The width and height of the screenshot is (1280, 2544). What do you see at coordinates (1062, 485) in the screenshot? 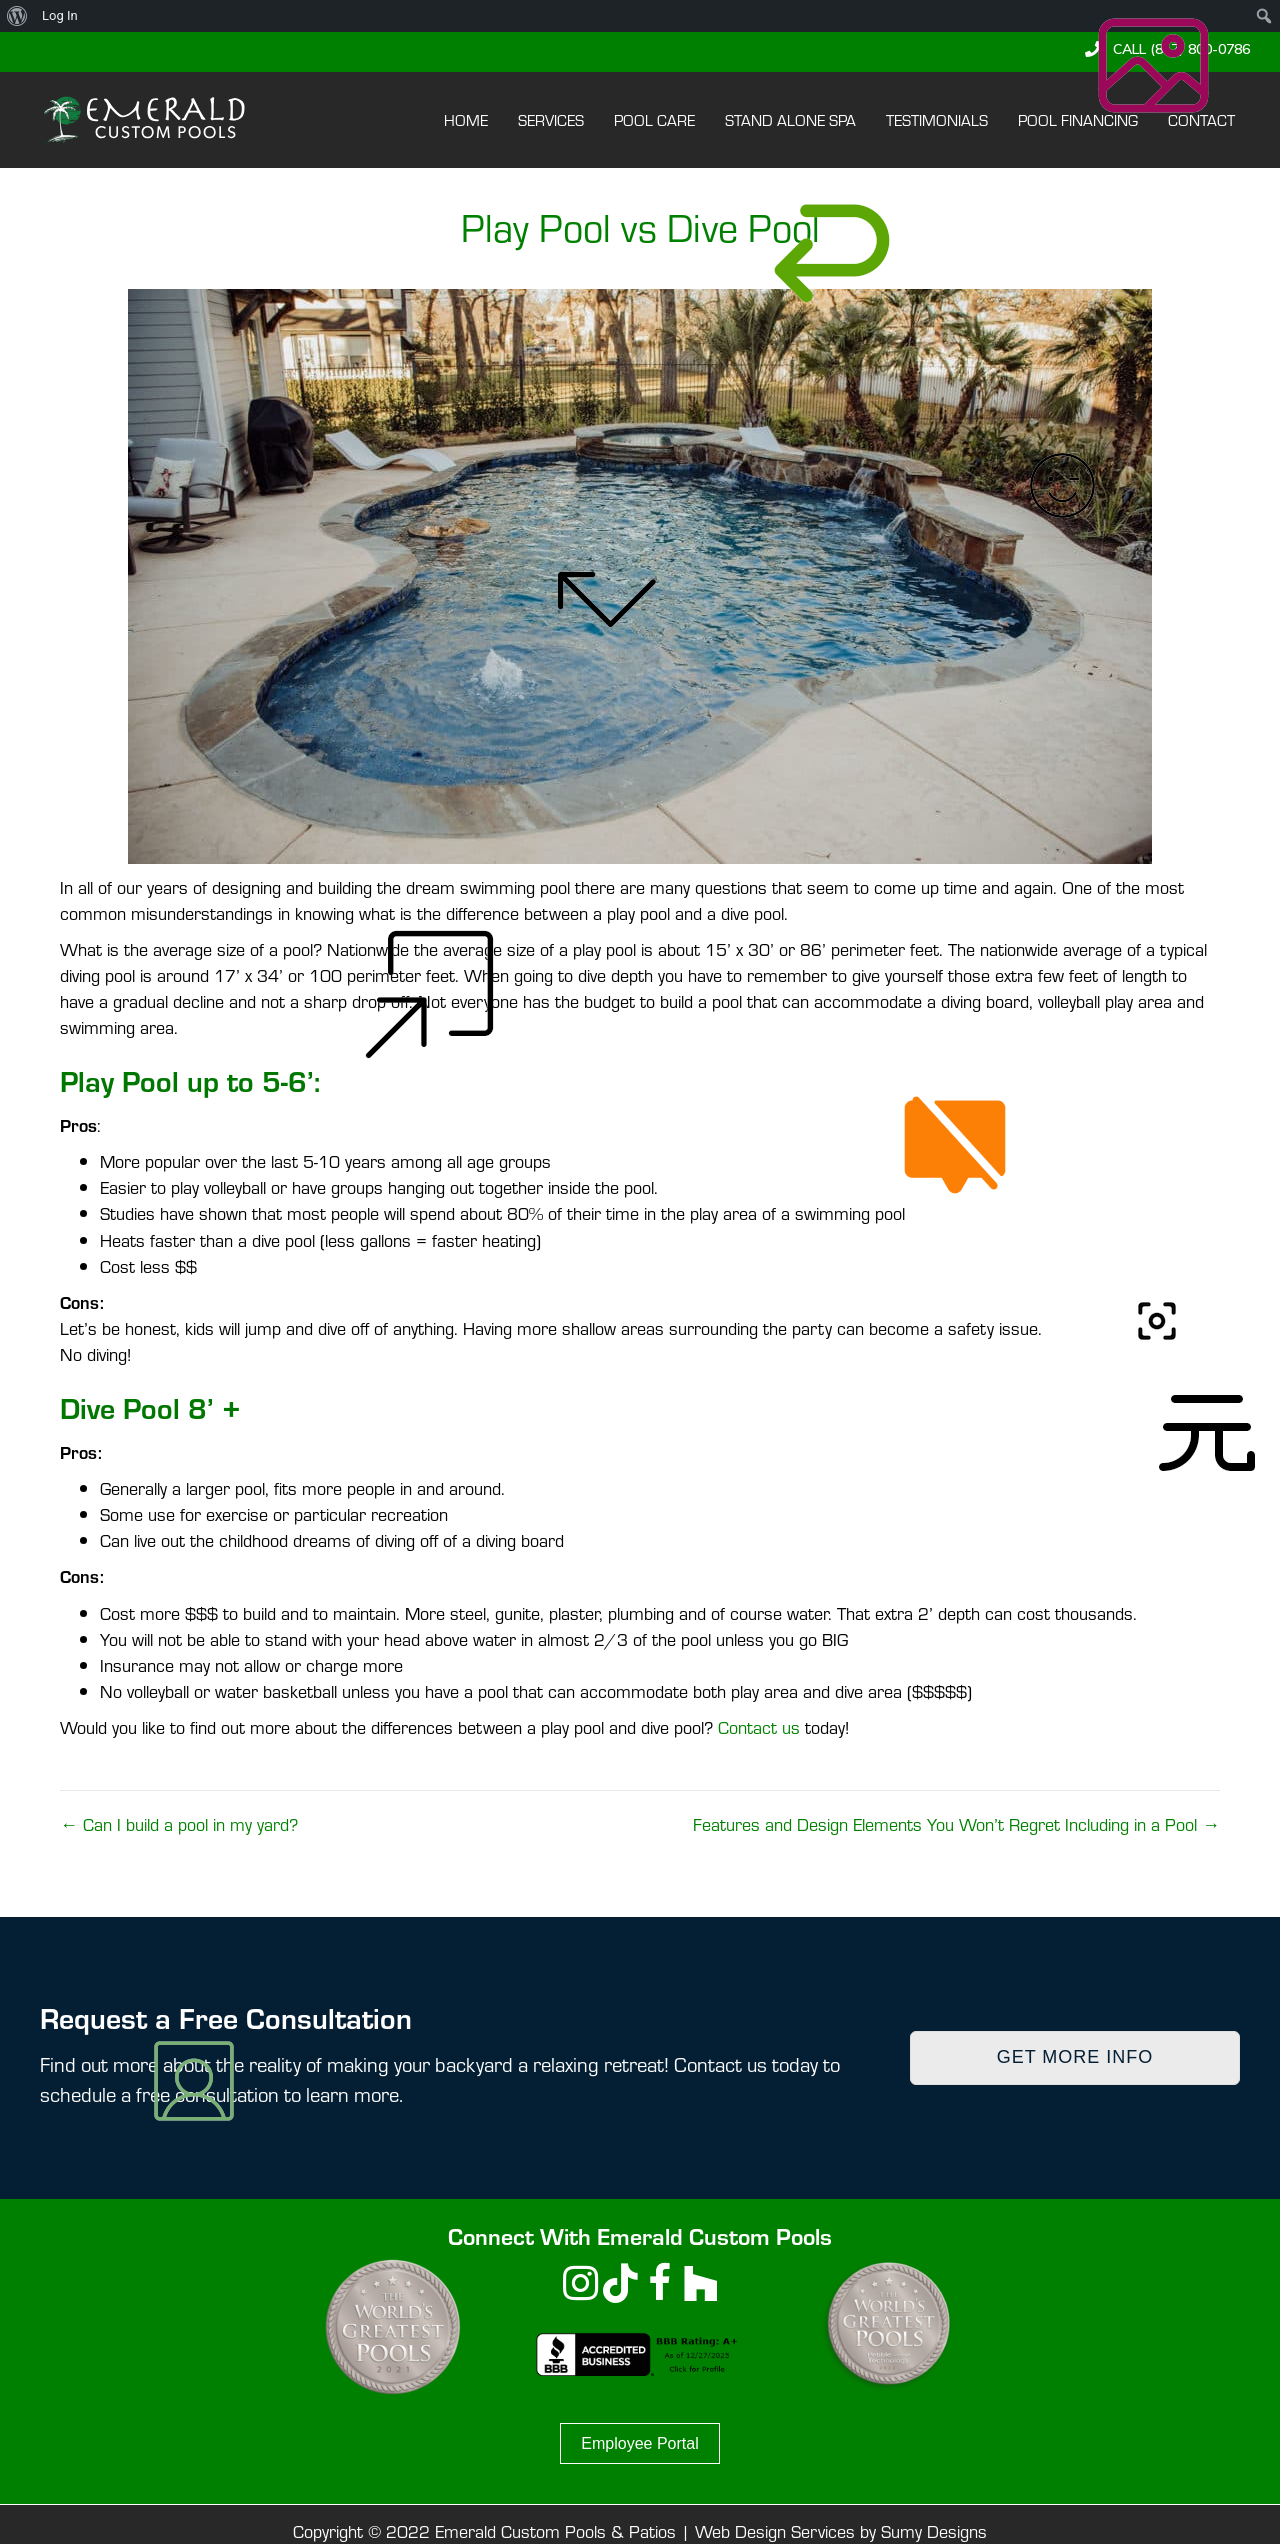
I see `insert a winking emoji or emoticon` at bounding box center [1062, 485].